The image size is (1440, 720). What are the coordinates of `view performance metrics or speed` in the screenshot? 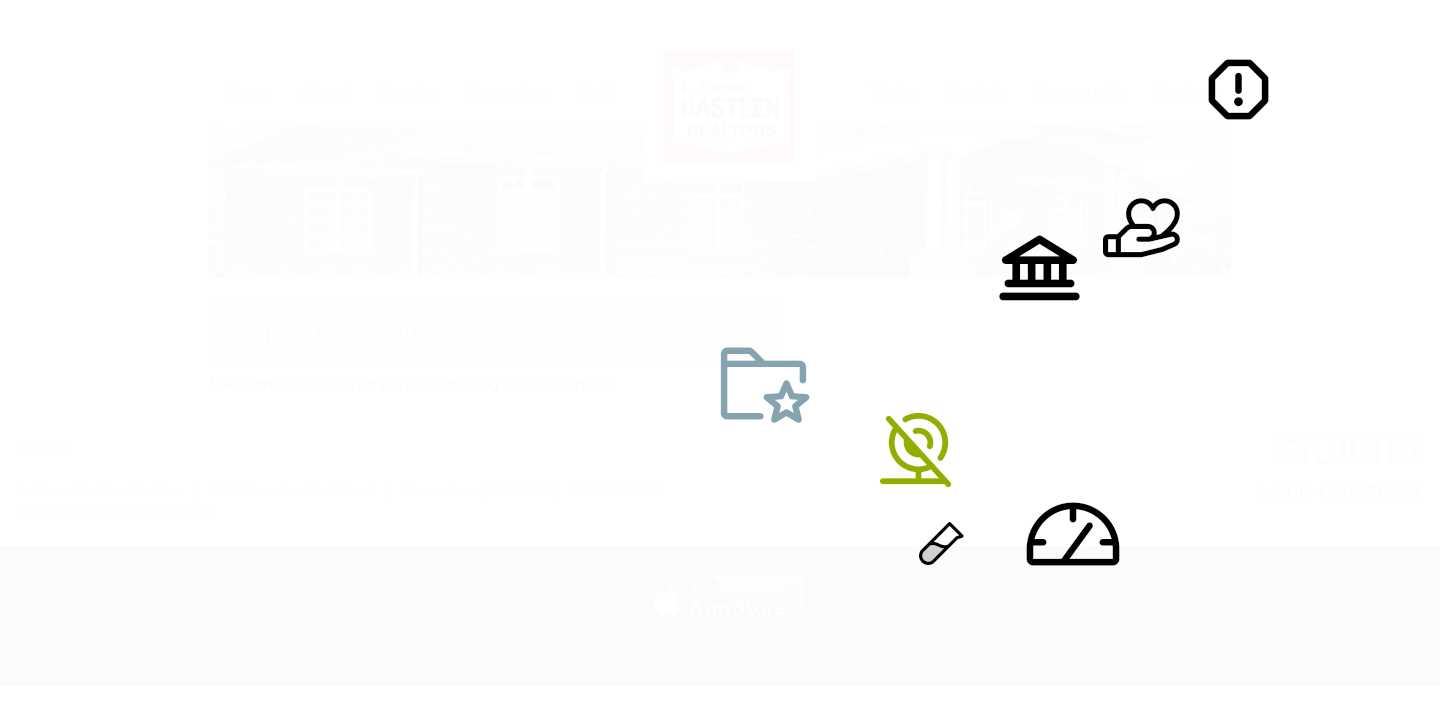 It's located at (1073, 539).